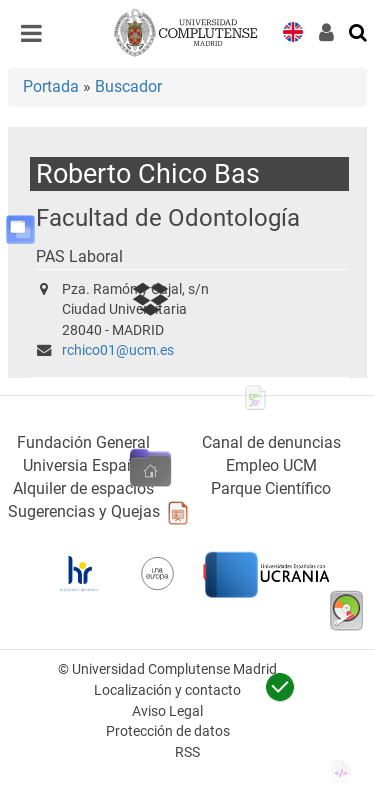 The image size is (375, 789). I want to click on a libreoffice impress presentation file, so click(178, 513).